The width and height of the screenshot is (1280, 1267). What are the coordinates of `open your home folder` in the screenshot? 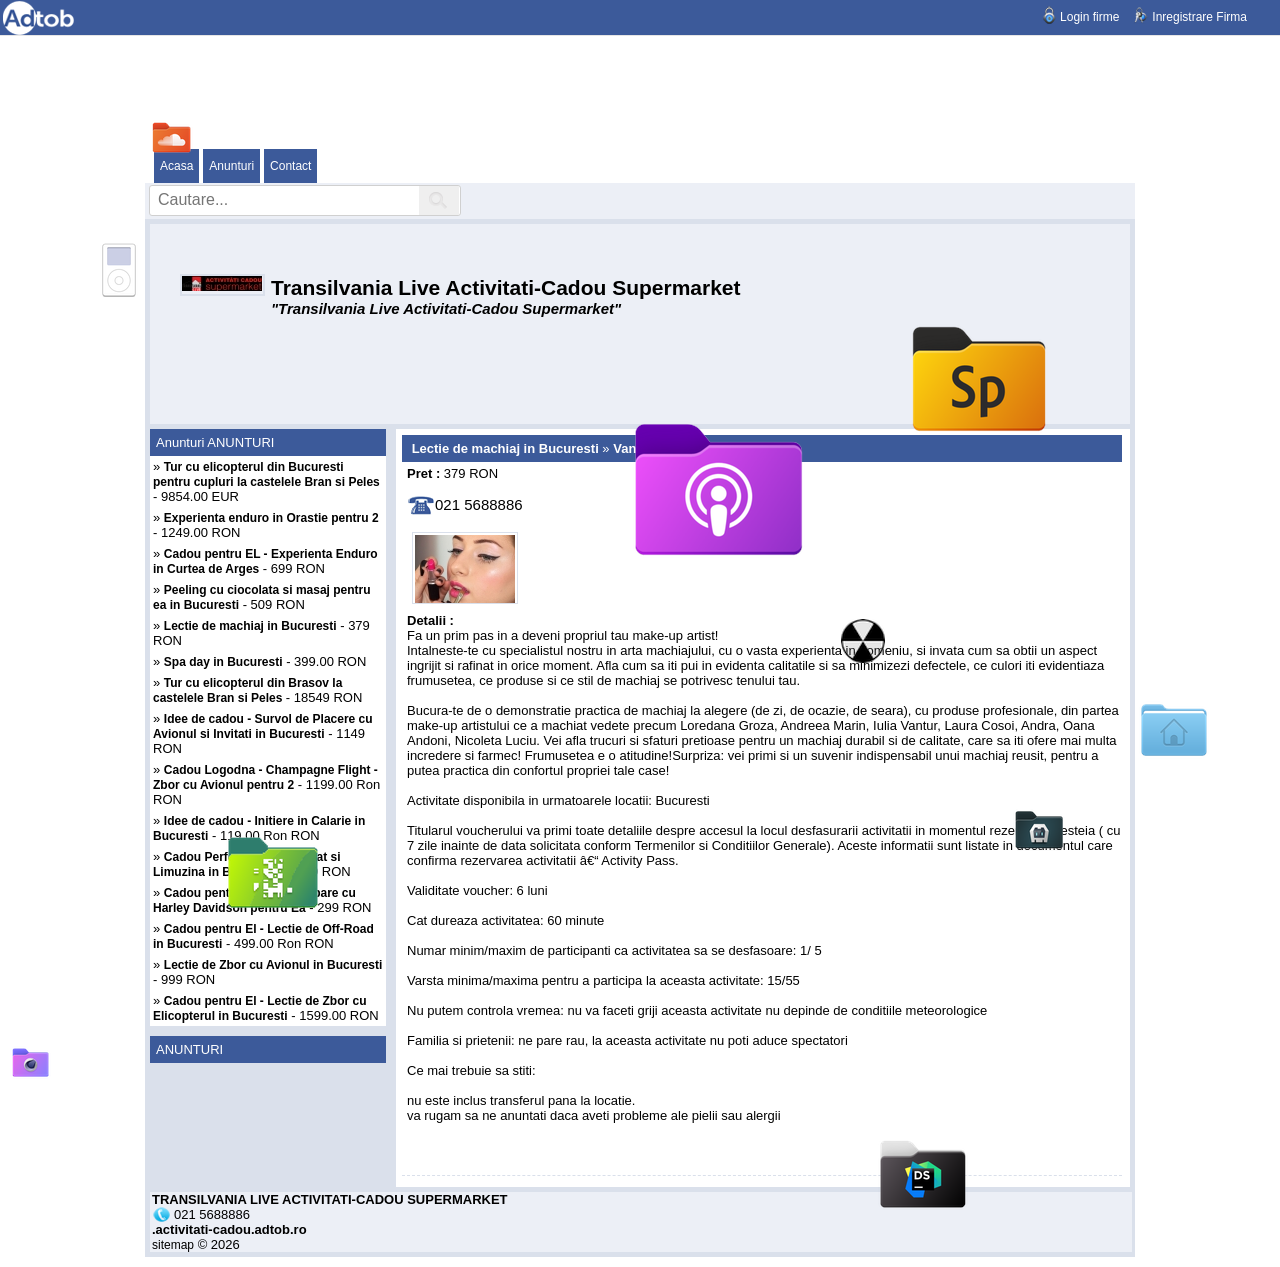 It's located at (1174, 730).